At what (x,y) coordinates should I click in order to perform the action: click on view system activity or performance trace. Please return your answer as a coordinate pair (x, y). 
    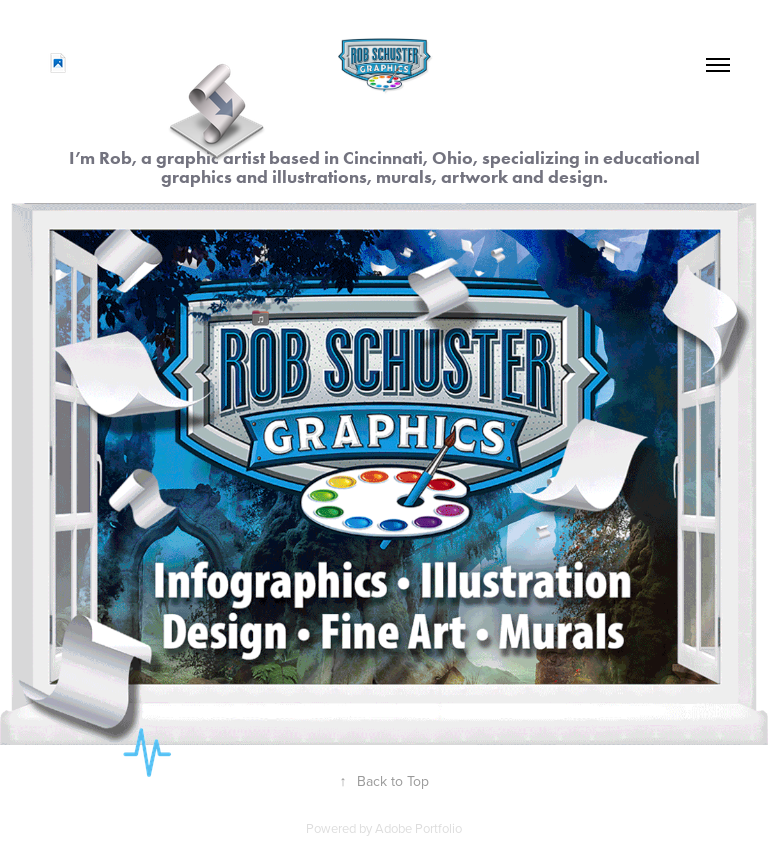
    Looking at the image, I should click on (147, 751).